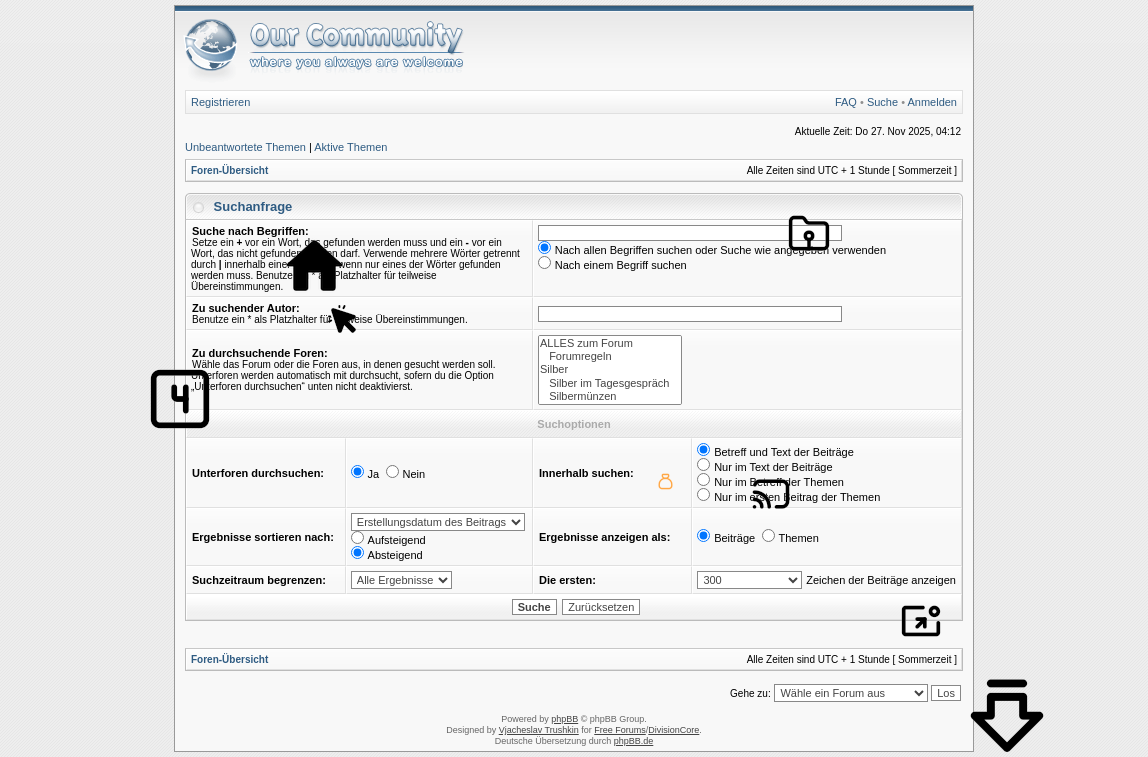 This screenshot has width=1148, height=757. Describe the element at coordinates (1007, 713) in the screenshot. I see `download file or content` at that location.